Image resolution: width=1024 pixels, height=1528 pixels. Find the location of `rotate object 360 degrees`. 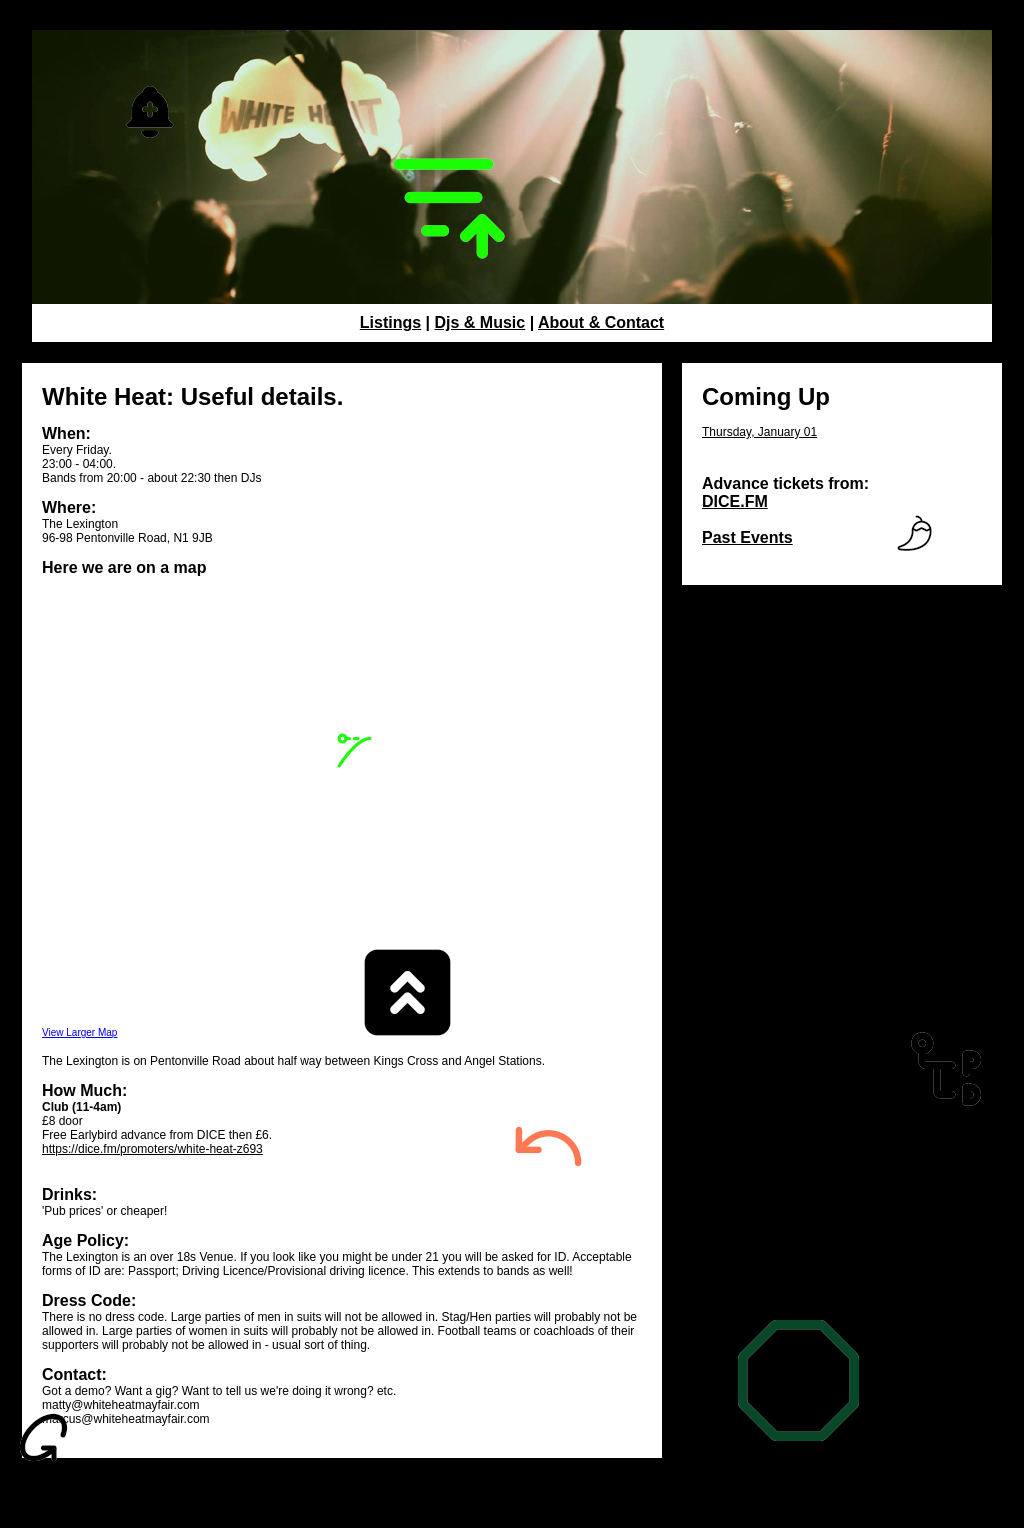

rotate object 360 degrees is located at coordinates (43, 1437).